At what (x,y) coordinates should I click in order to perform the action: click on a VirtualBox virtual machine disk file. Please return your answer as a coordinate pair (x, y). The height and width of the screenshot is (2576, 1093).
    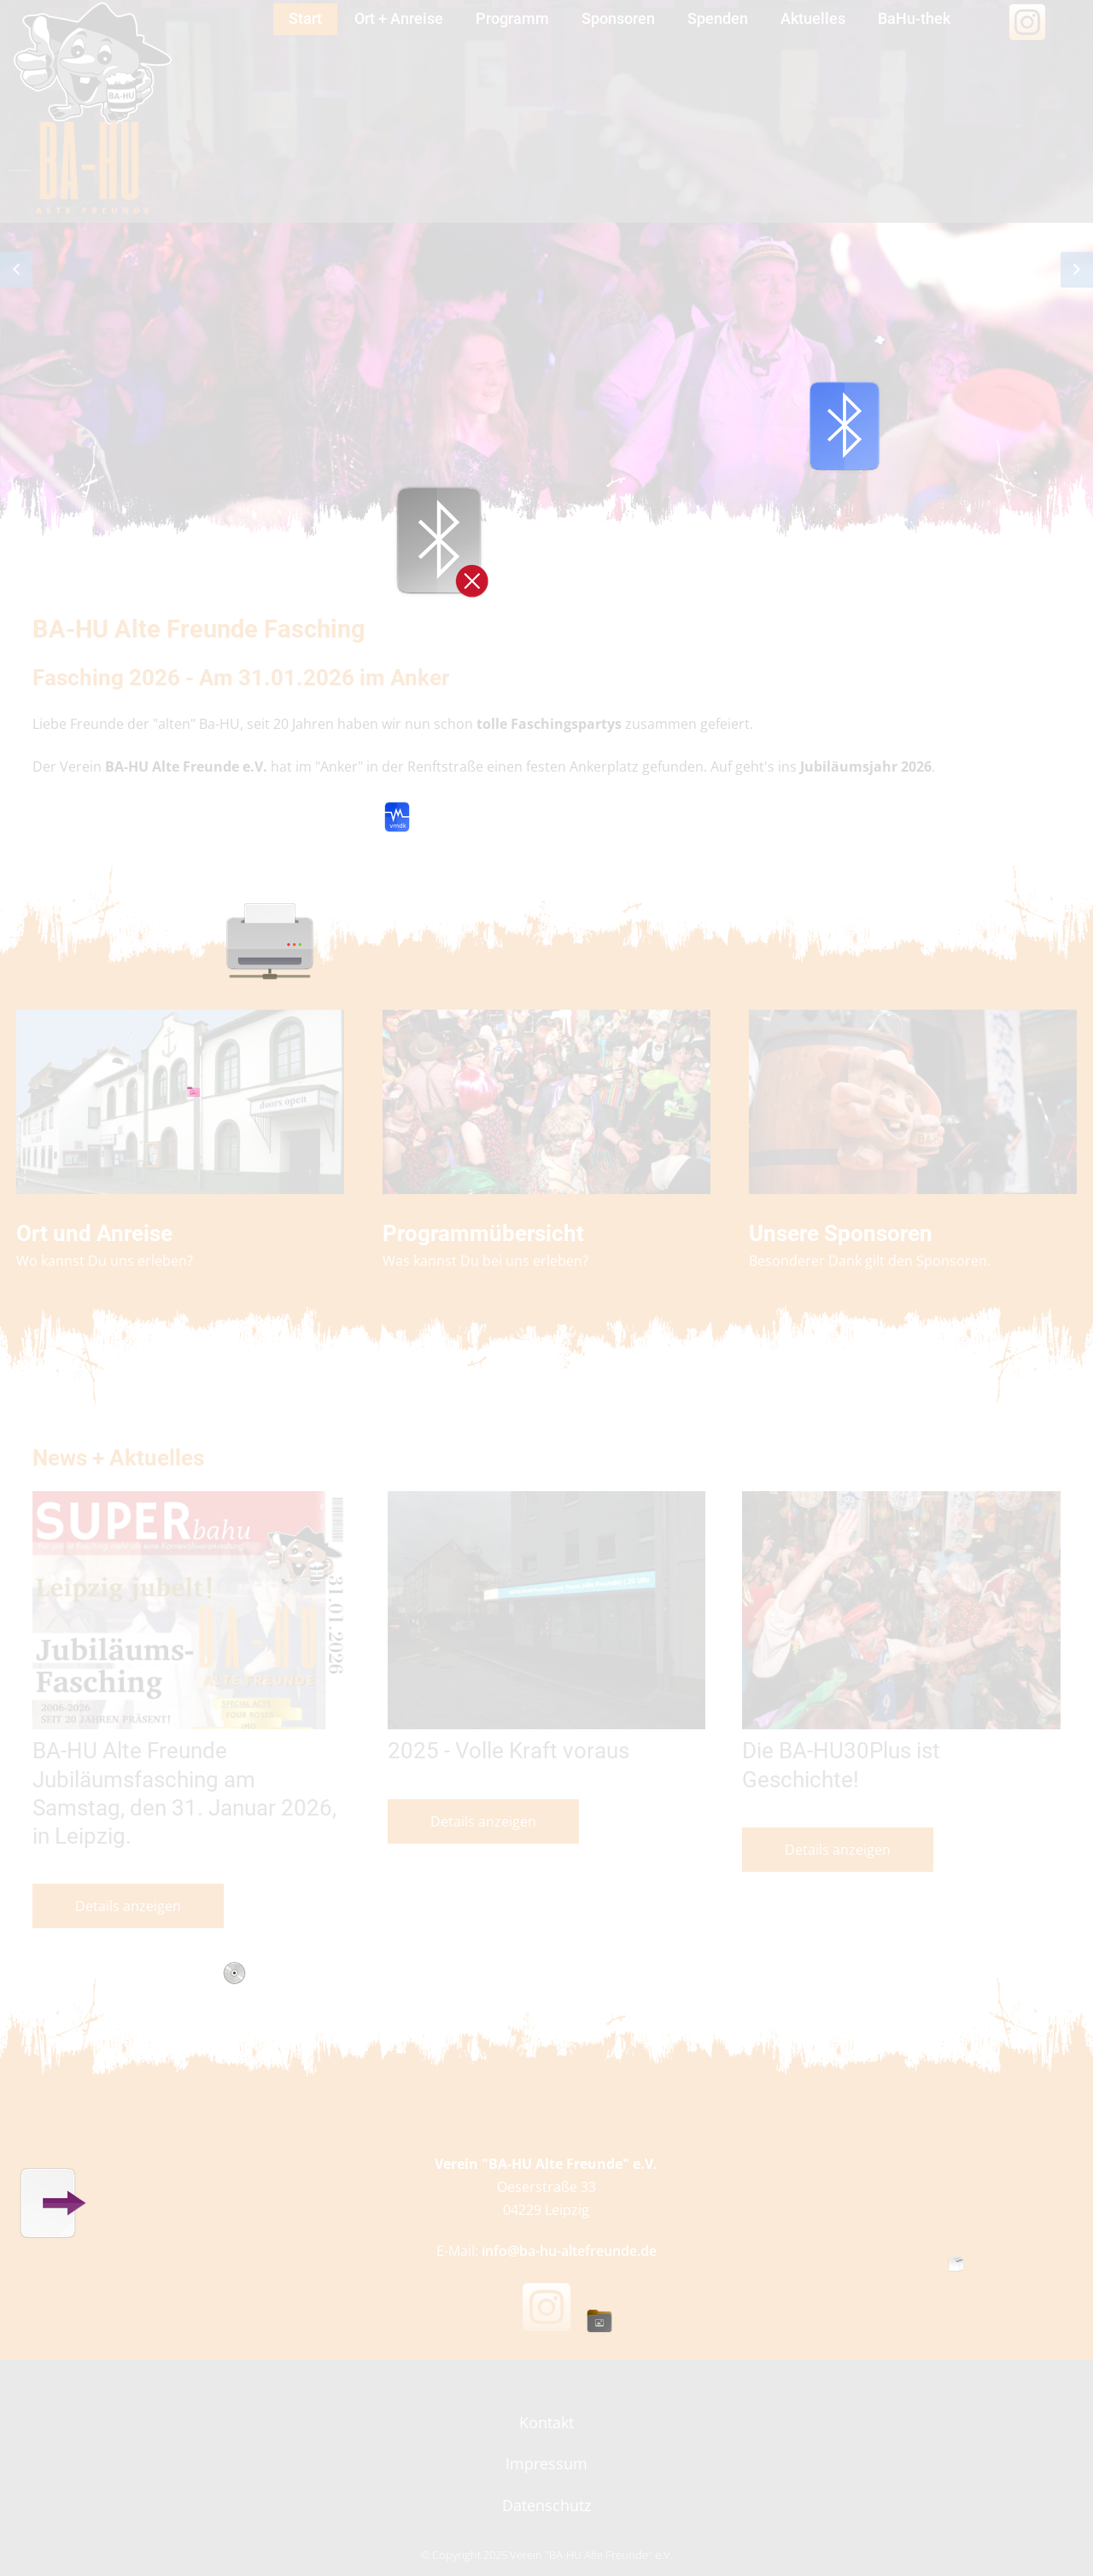
    Looking at the image, I should click on (397, 817).